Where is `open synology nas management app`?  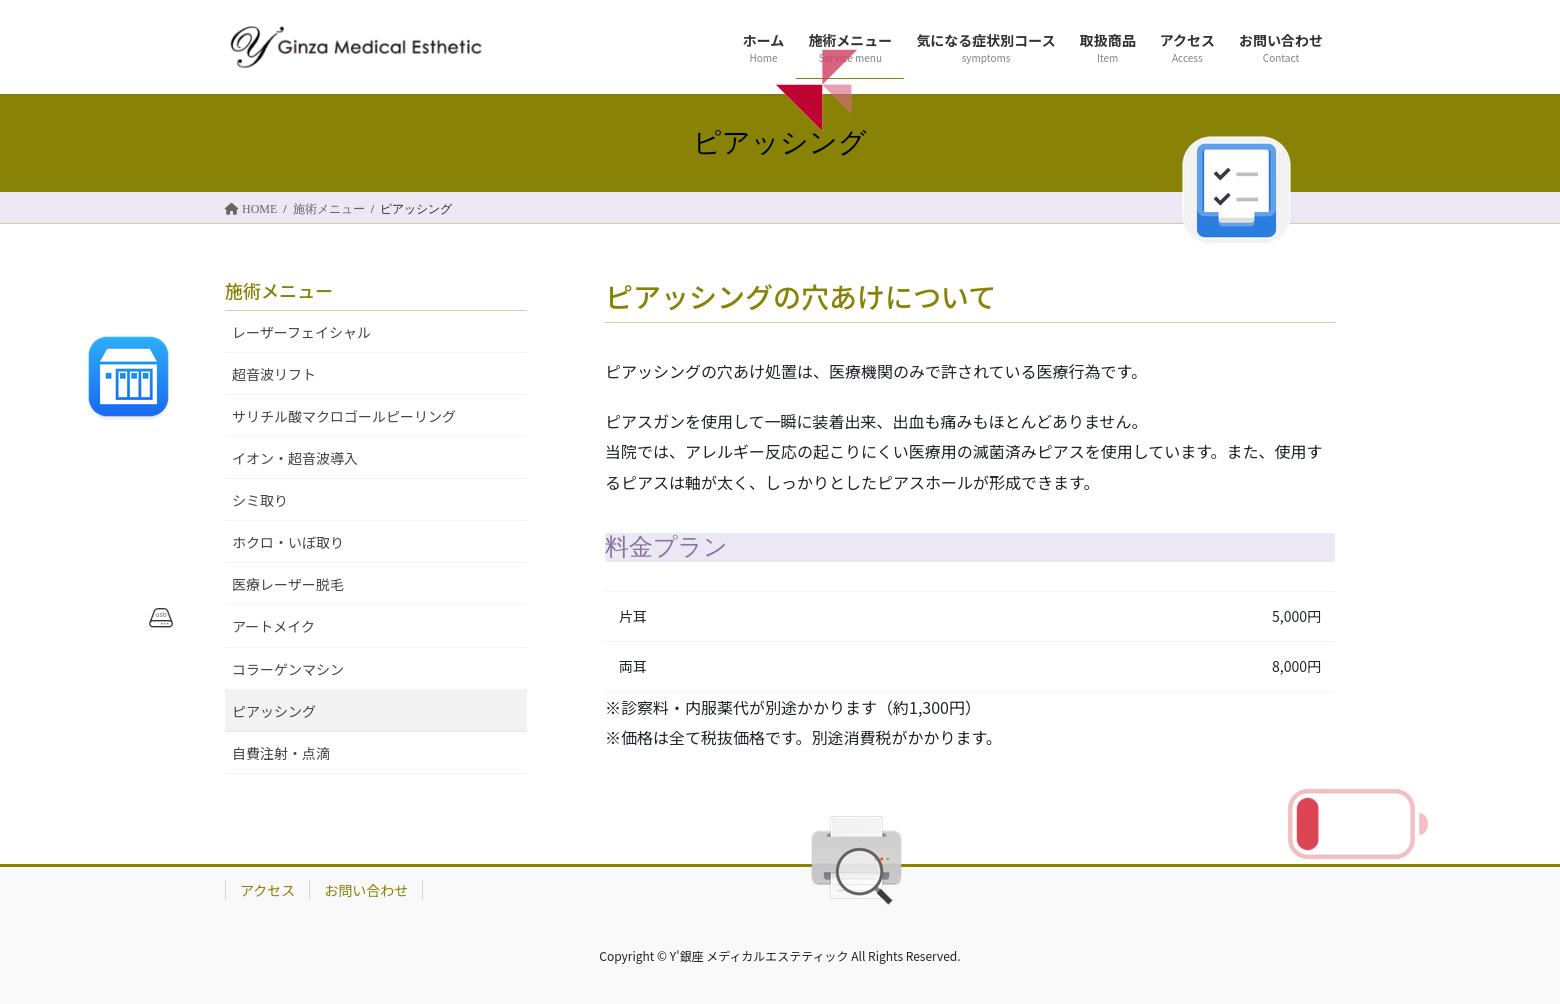 open synology nas management app is located at coordinates (128, 376).